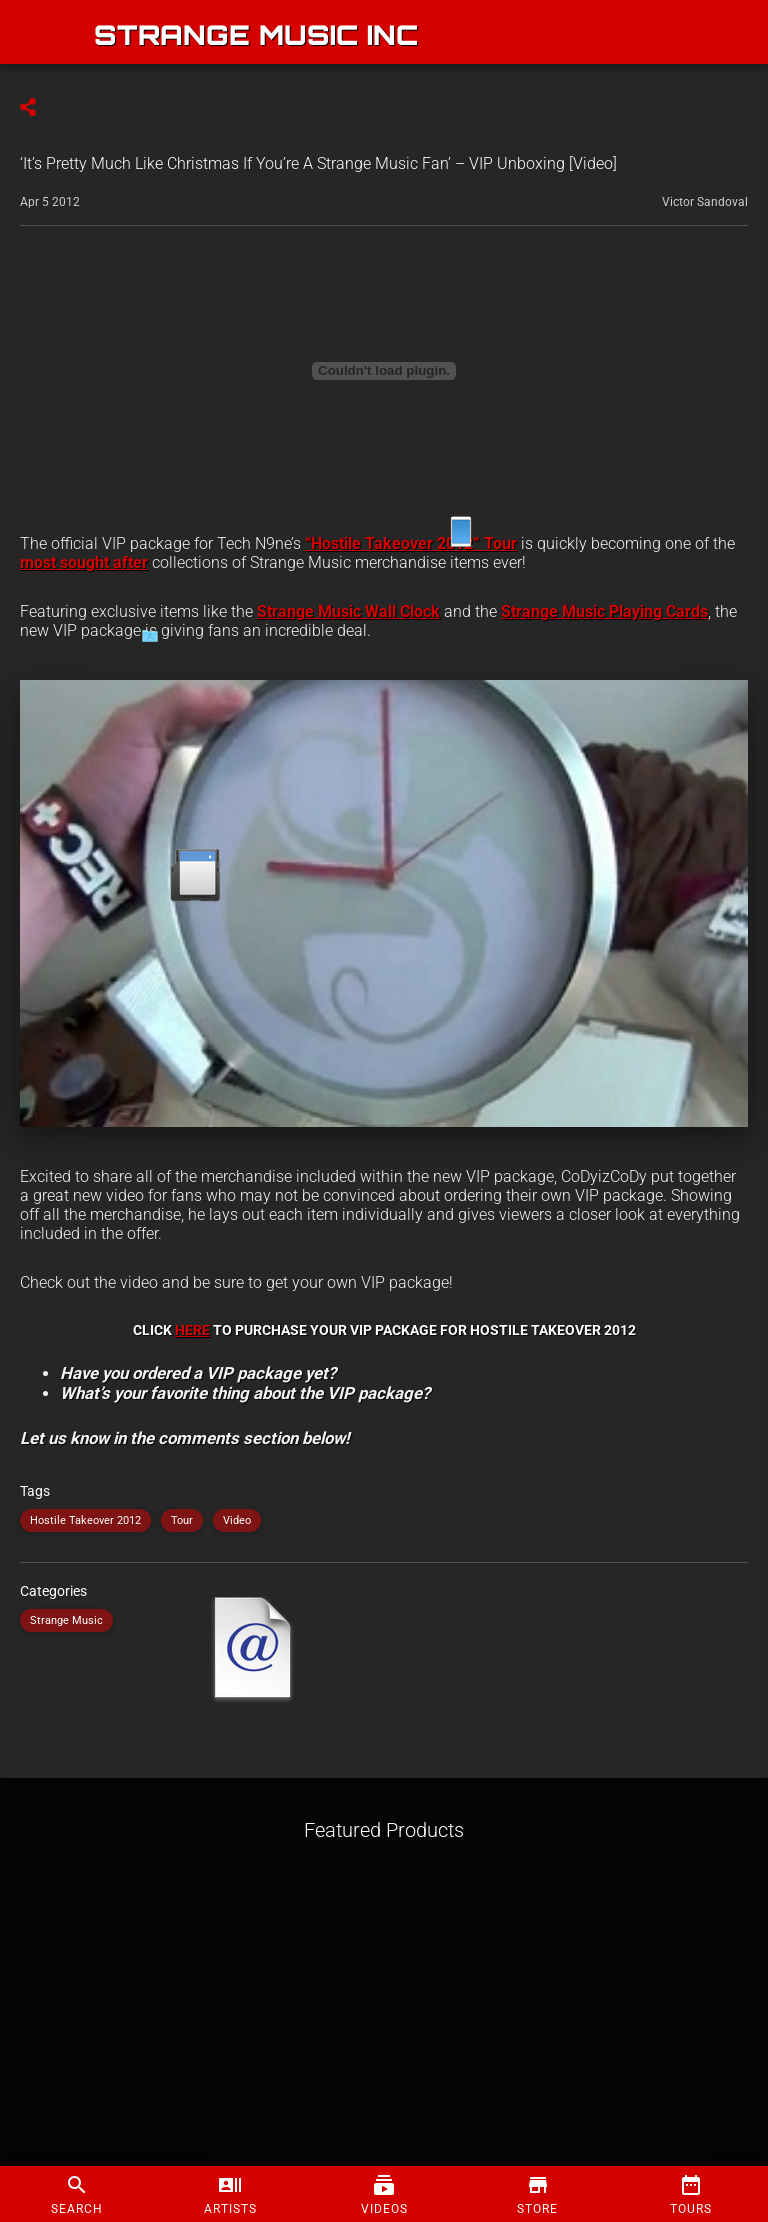 The image size is (768, 2222). What do you see at coordinates (195, 874) in the screenshot?
I see `access miniSD card storage` at bounding box center [195, 874].